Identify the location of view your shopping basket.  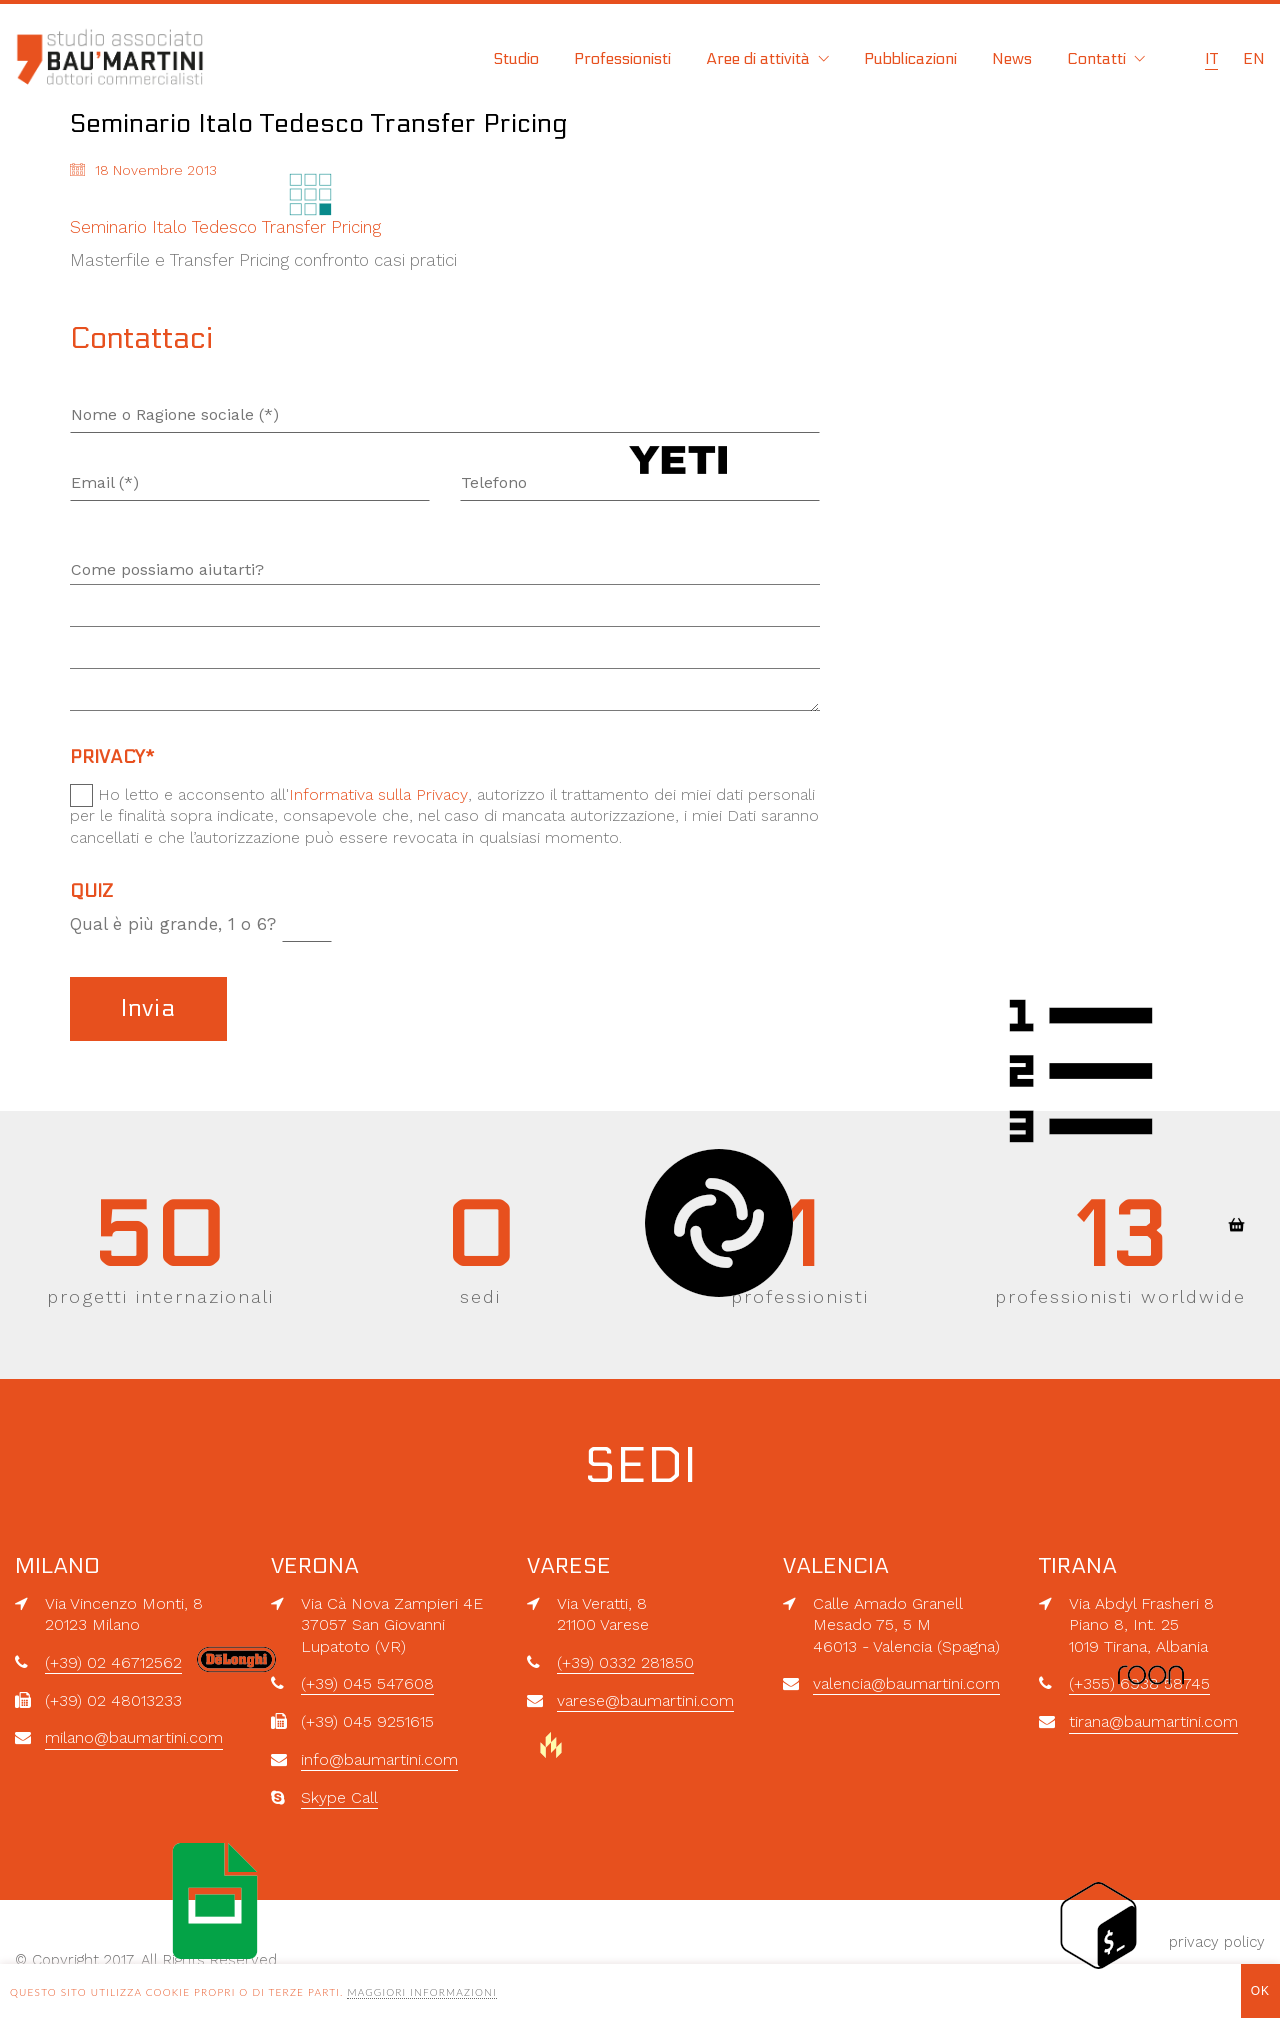
(1236, 1224).